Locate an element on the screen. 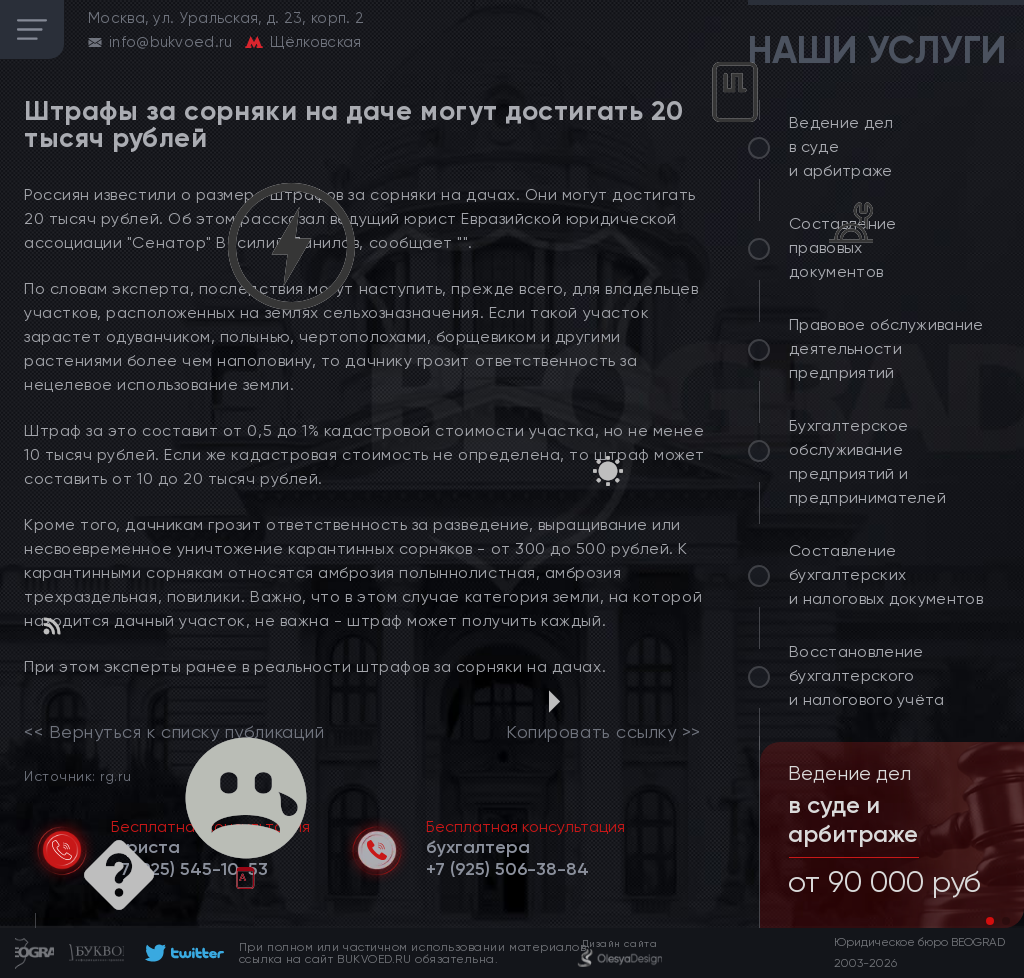 The height and width of the screenshot is (978, 1024). access power and battery settings is located at coordinates (291, 246).